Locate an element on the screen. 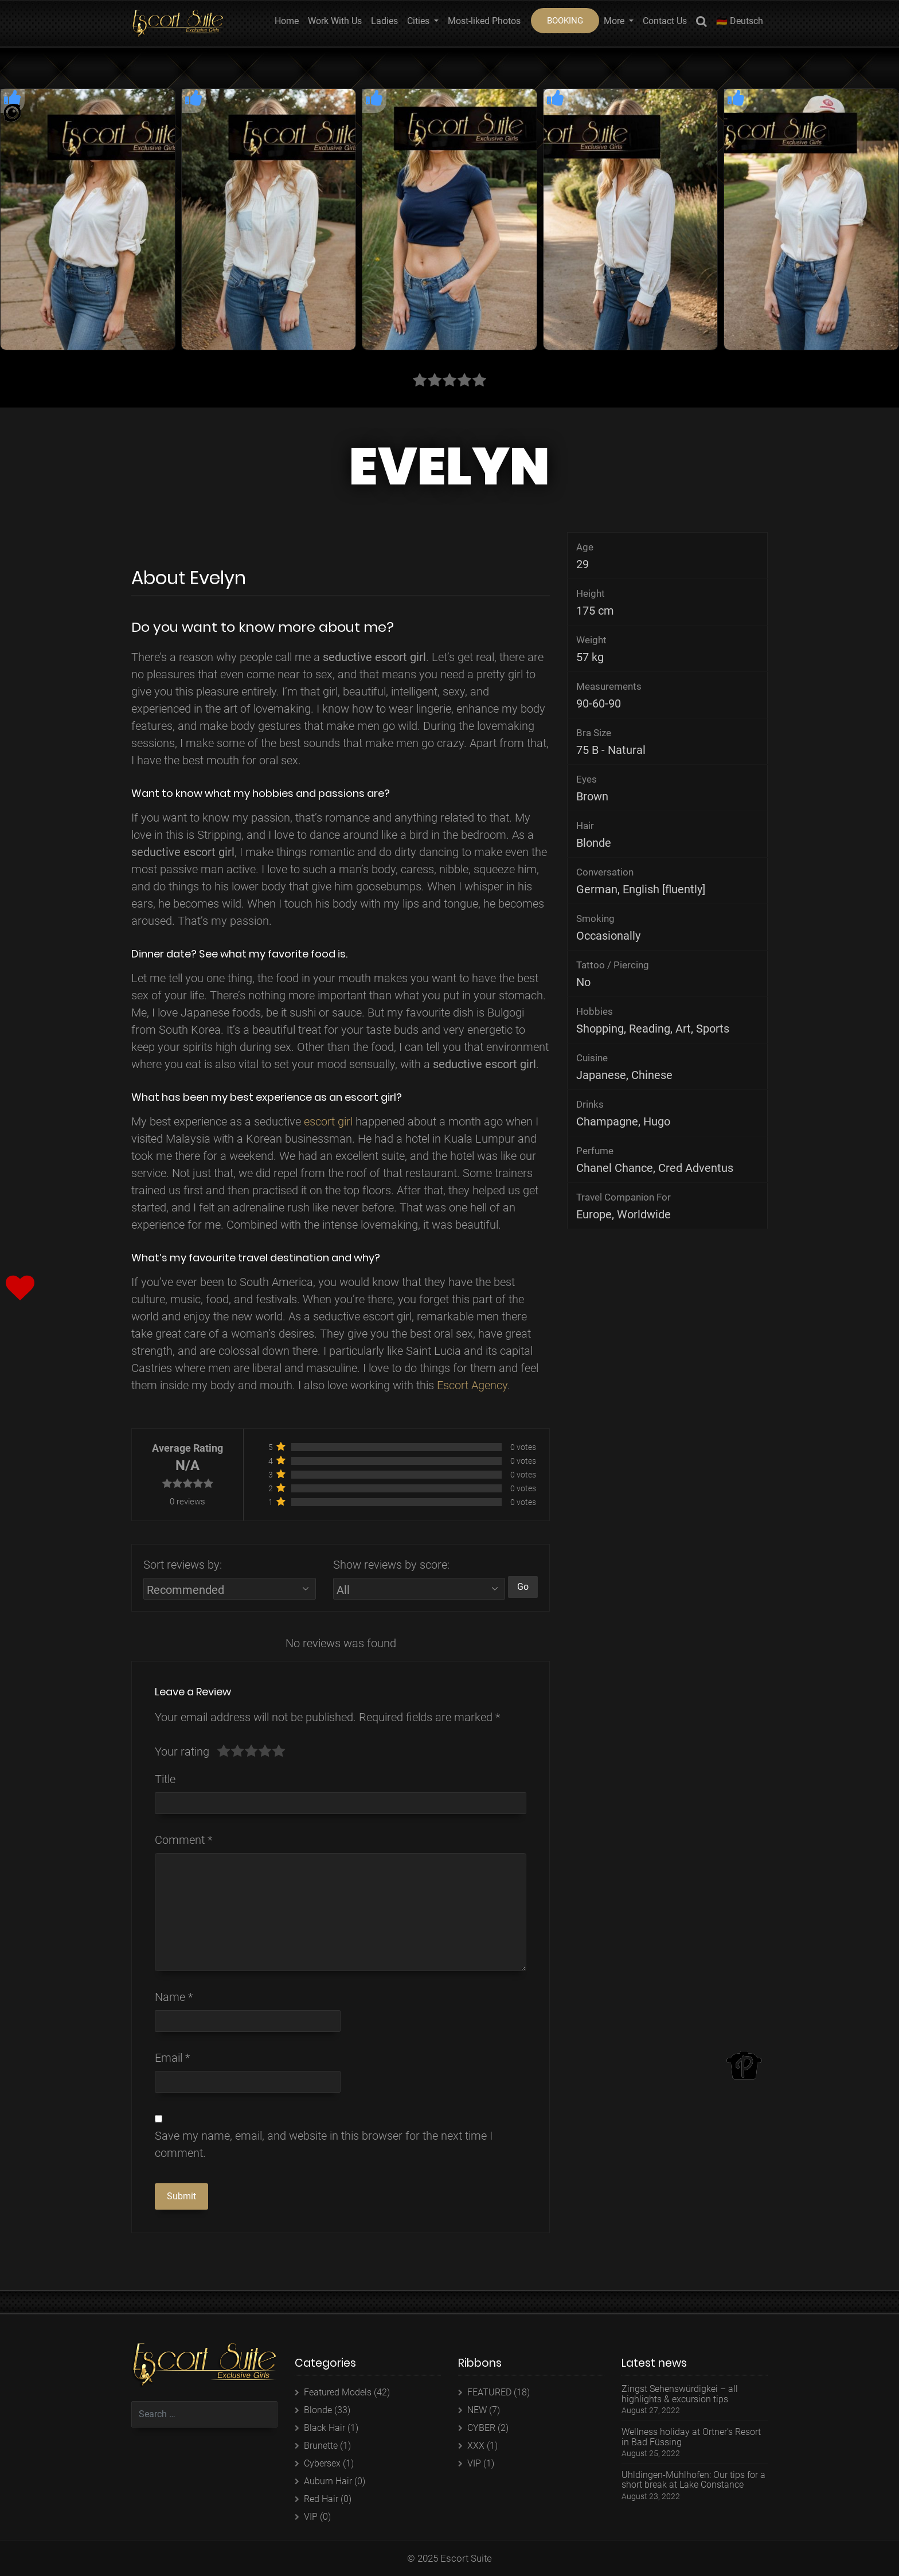  open the Insta360 camera app is located at coordinates (12, 112).